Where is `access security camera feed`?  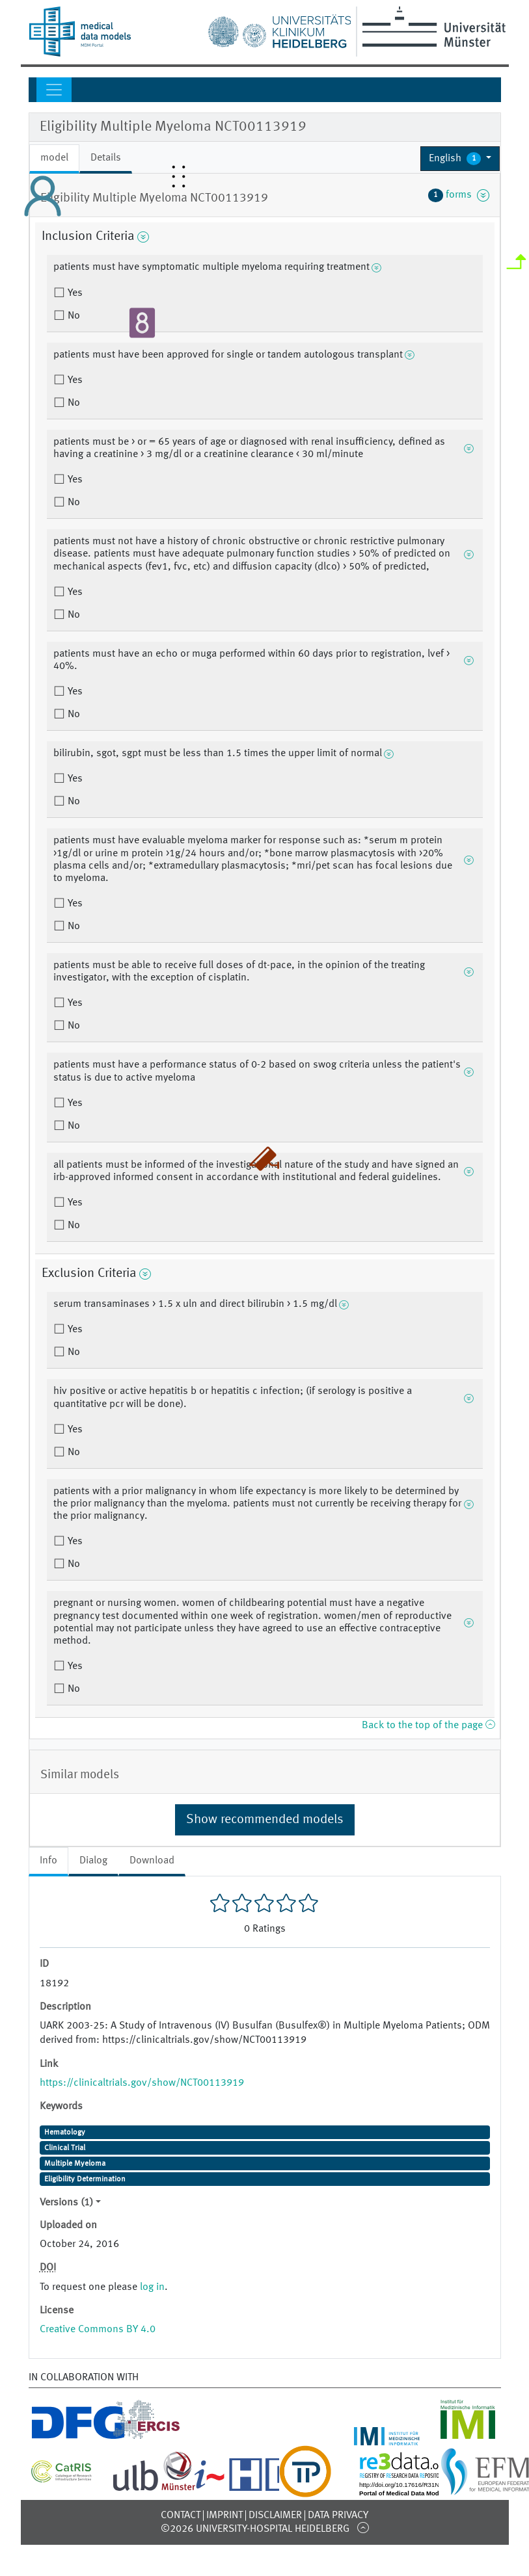 access security camera feed is located at coordinates (264, 1161).